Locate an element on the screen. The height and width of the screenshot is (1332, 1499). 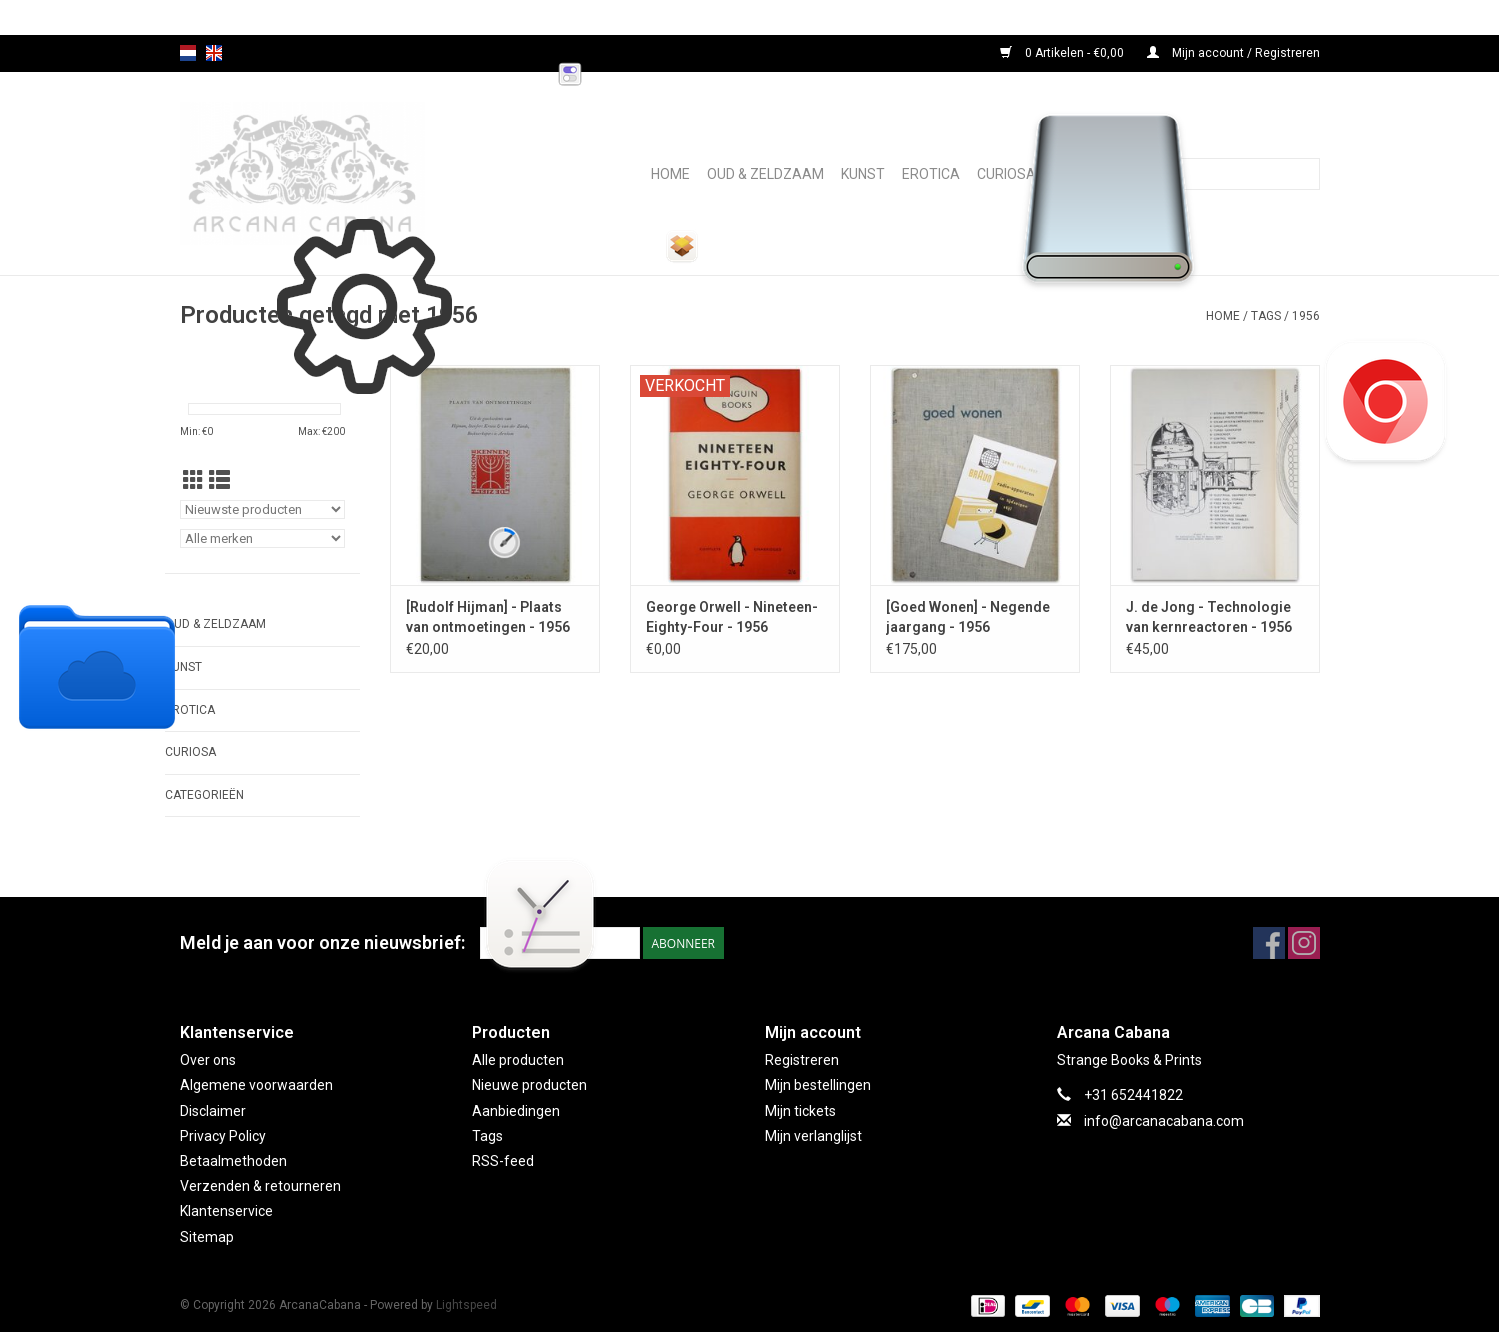
access removable storage device is located at coordinates (1108, 200).